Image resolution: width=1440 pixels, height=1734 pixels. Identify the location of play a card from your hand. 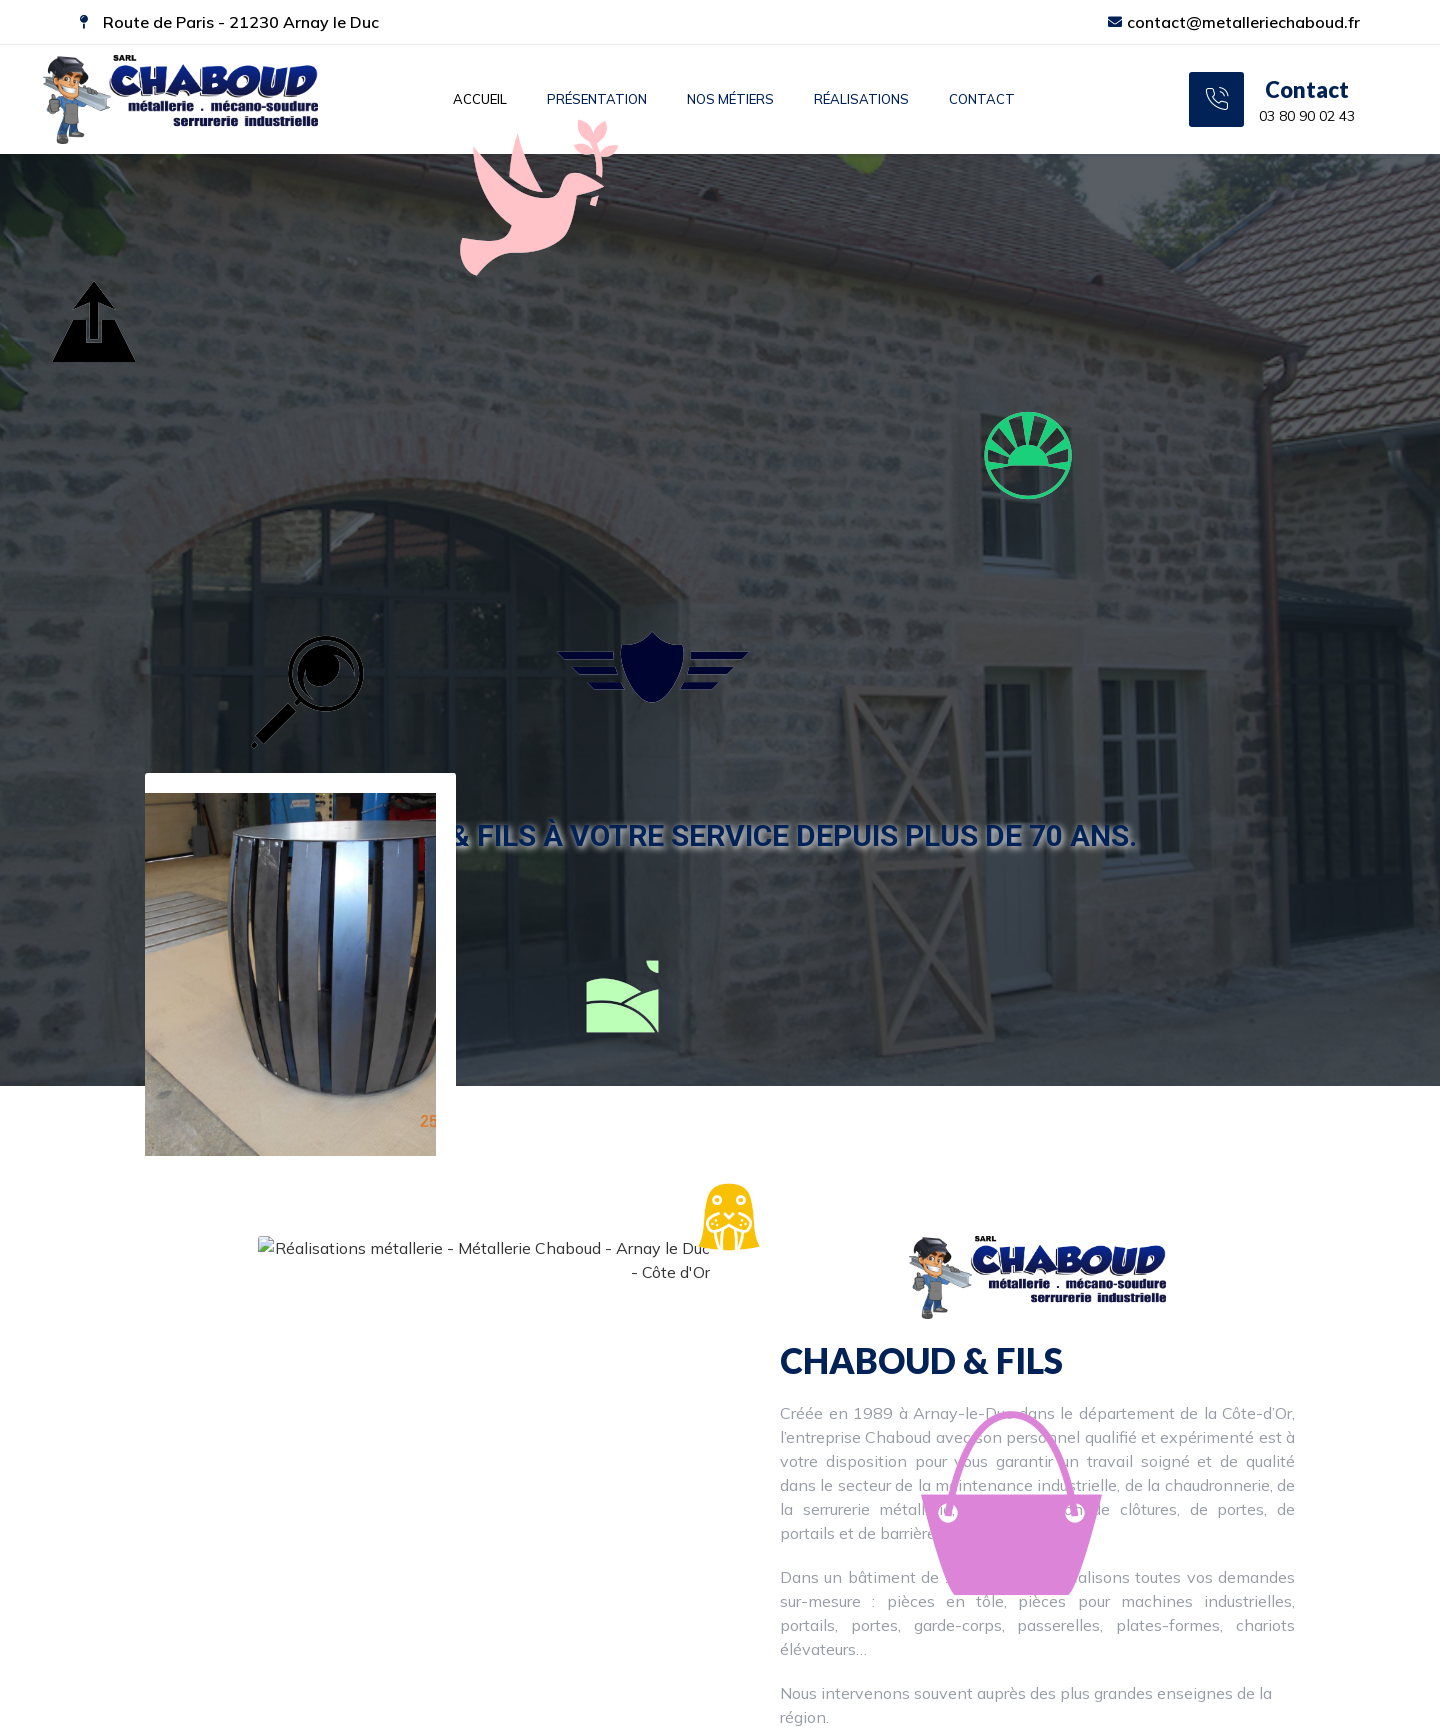
(94, 320).